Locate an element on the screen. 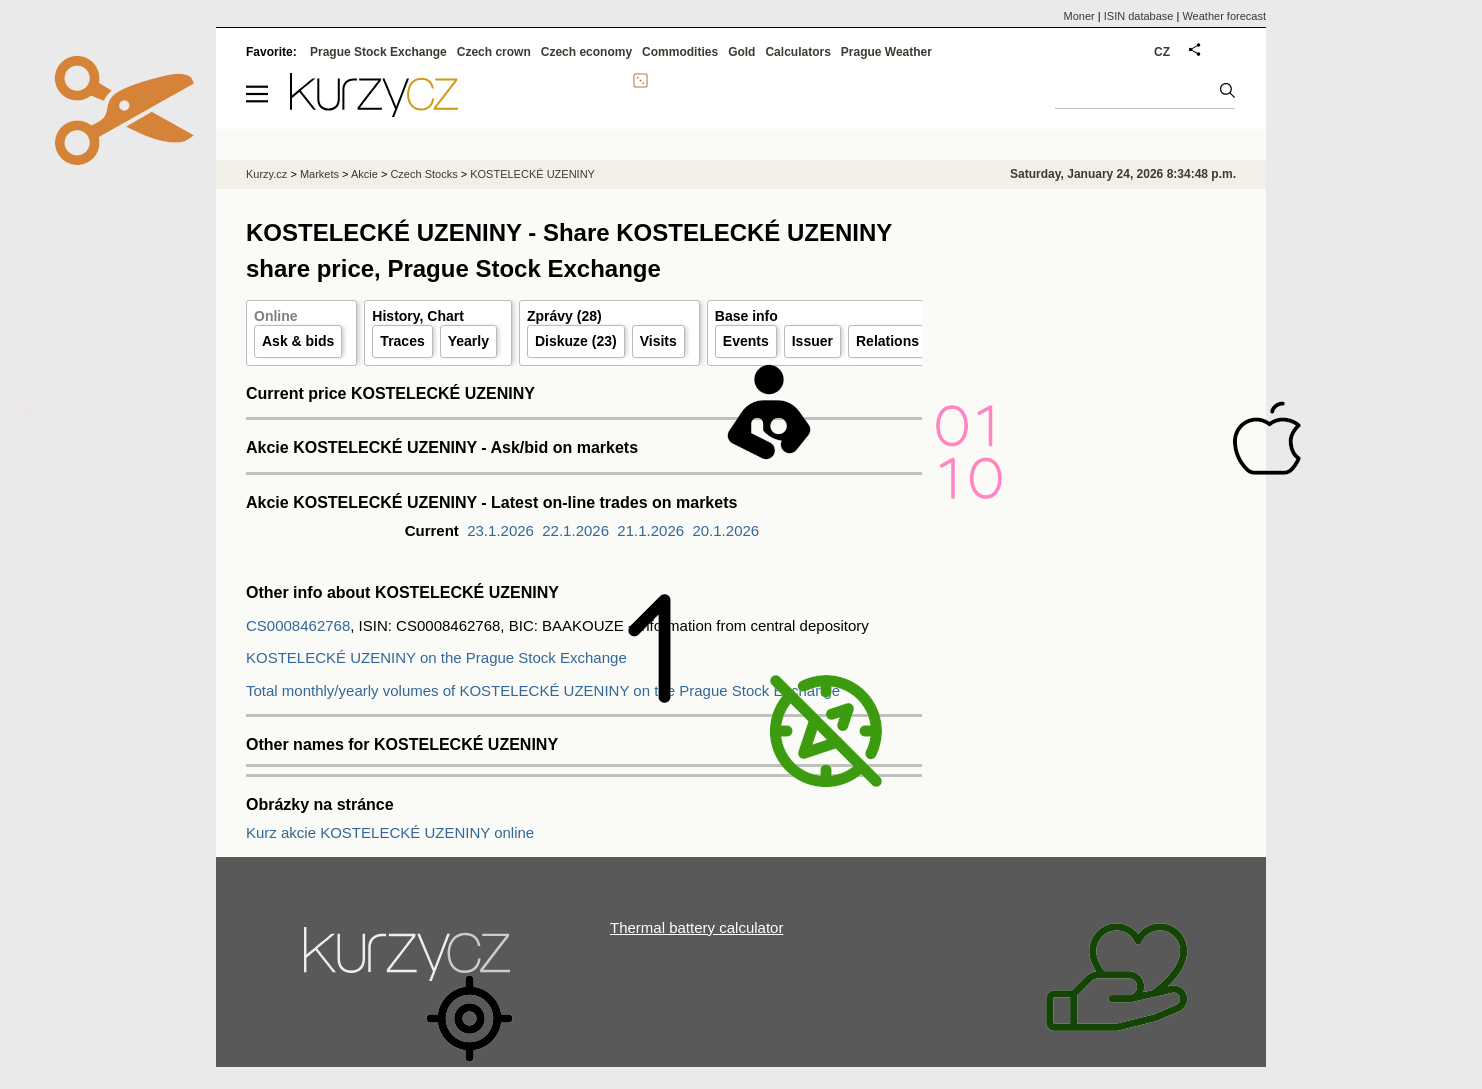 This screenshot has height=1089, width=1482. apple company logo or branding is located at coordinates (1269, 443).